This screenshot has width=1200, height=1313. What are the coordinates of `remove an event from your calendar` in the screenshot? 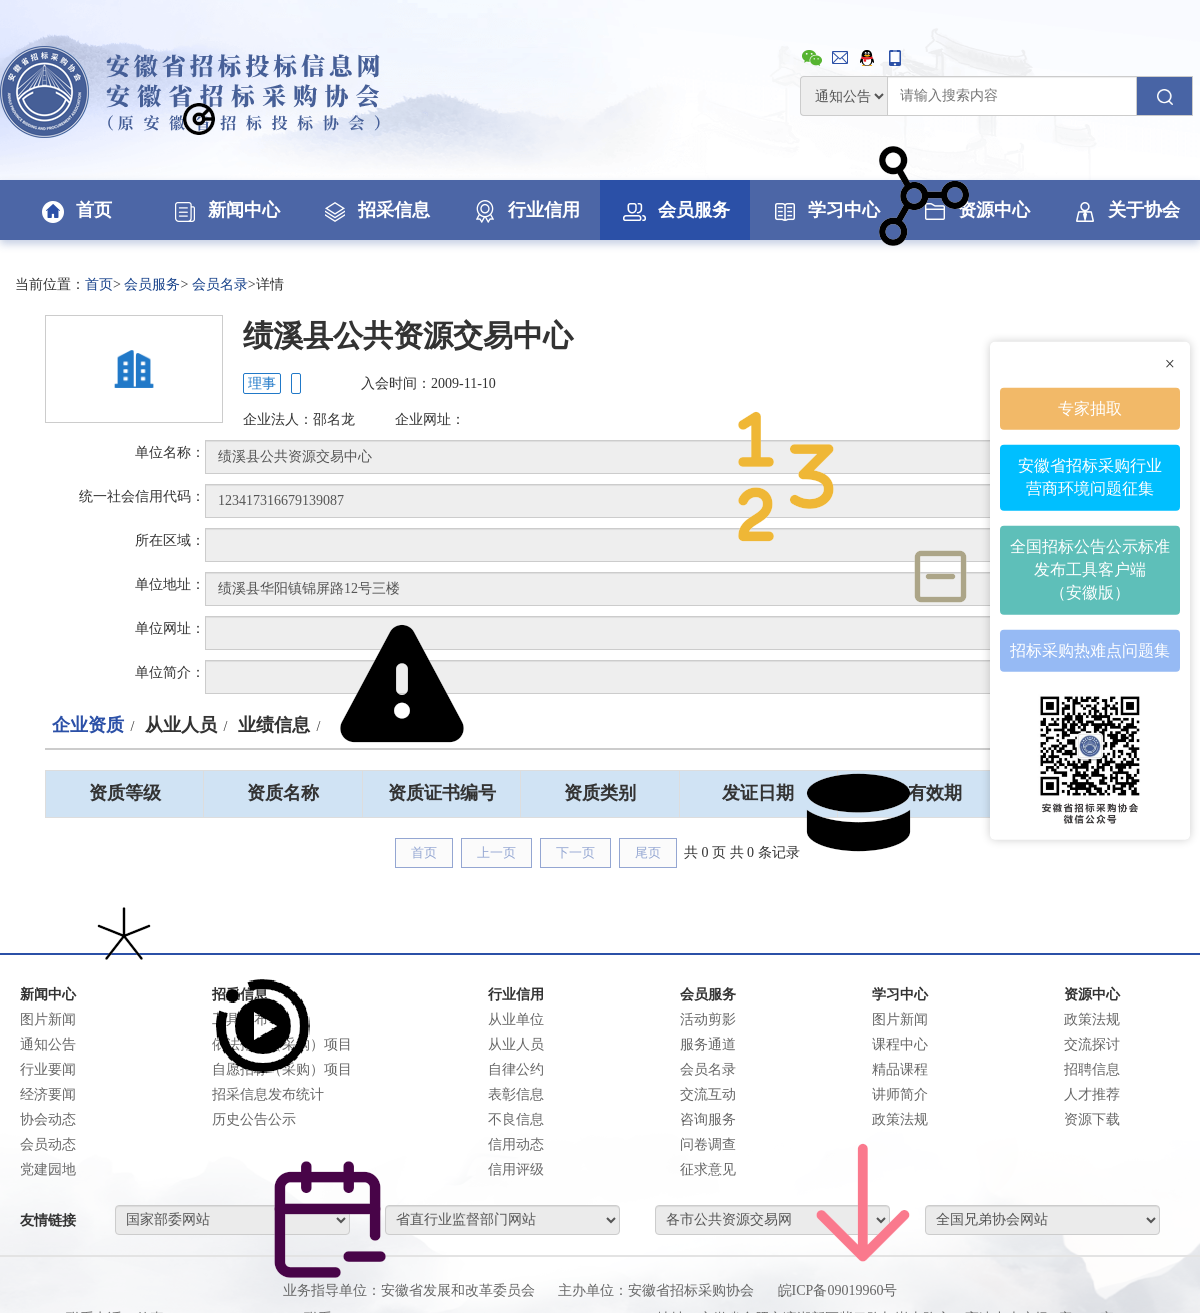 It's located at (327, 1219).